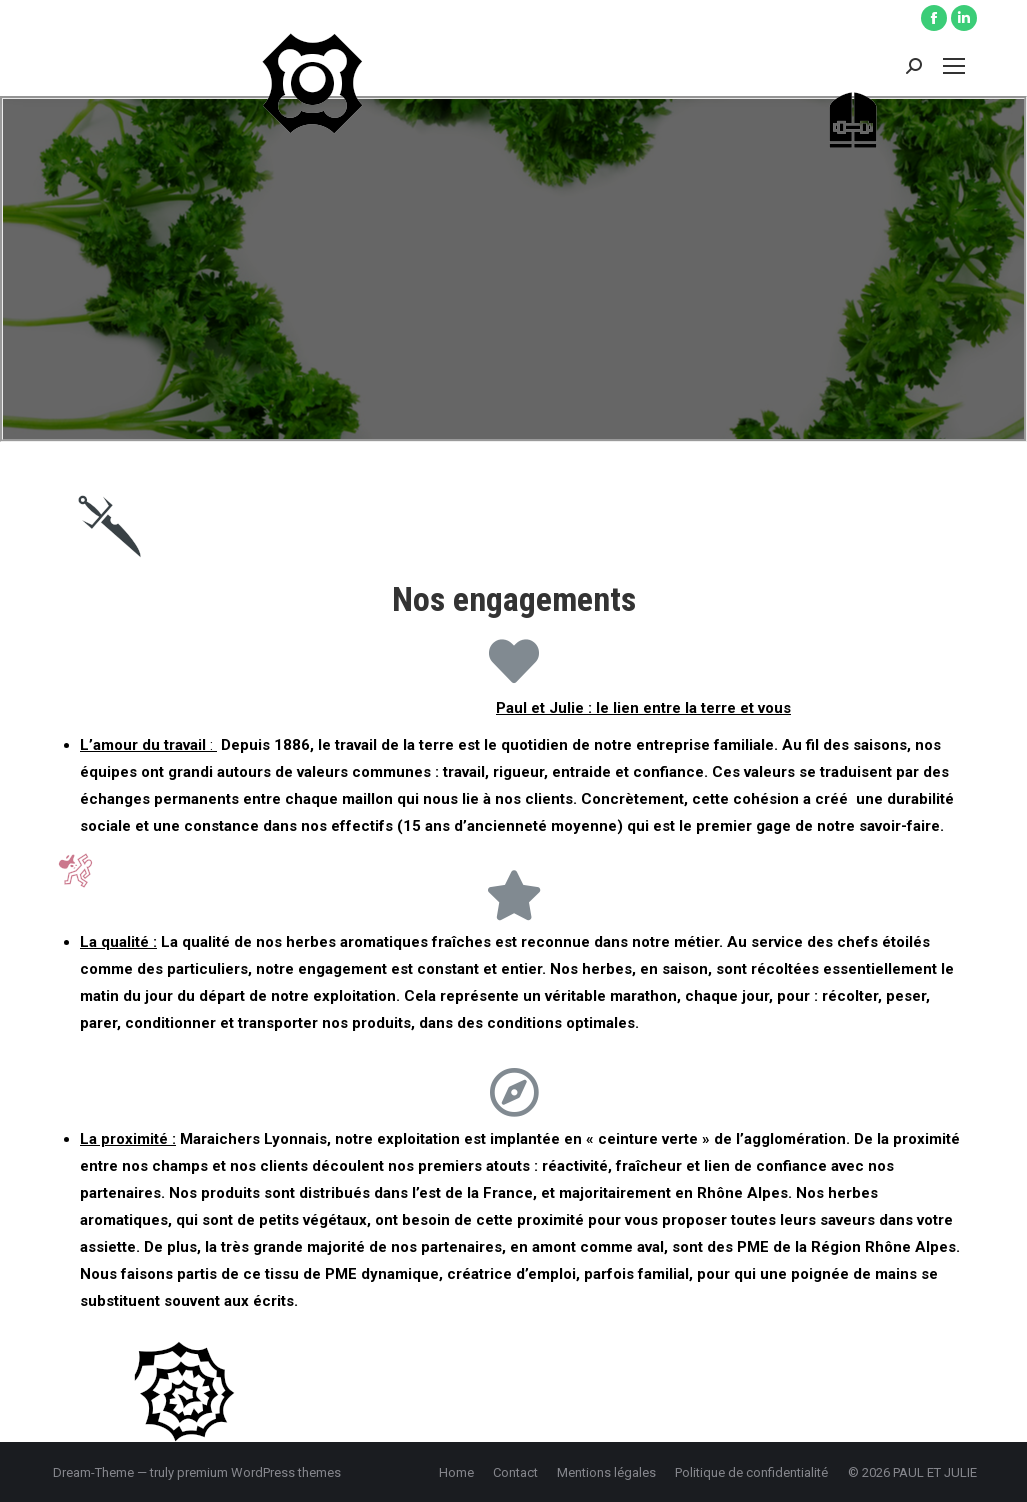  I want to click on open settings or configuration menu, so click(312, 83).